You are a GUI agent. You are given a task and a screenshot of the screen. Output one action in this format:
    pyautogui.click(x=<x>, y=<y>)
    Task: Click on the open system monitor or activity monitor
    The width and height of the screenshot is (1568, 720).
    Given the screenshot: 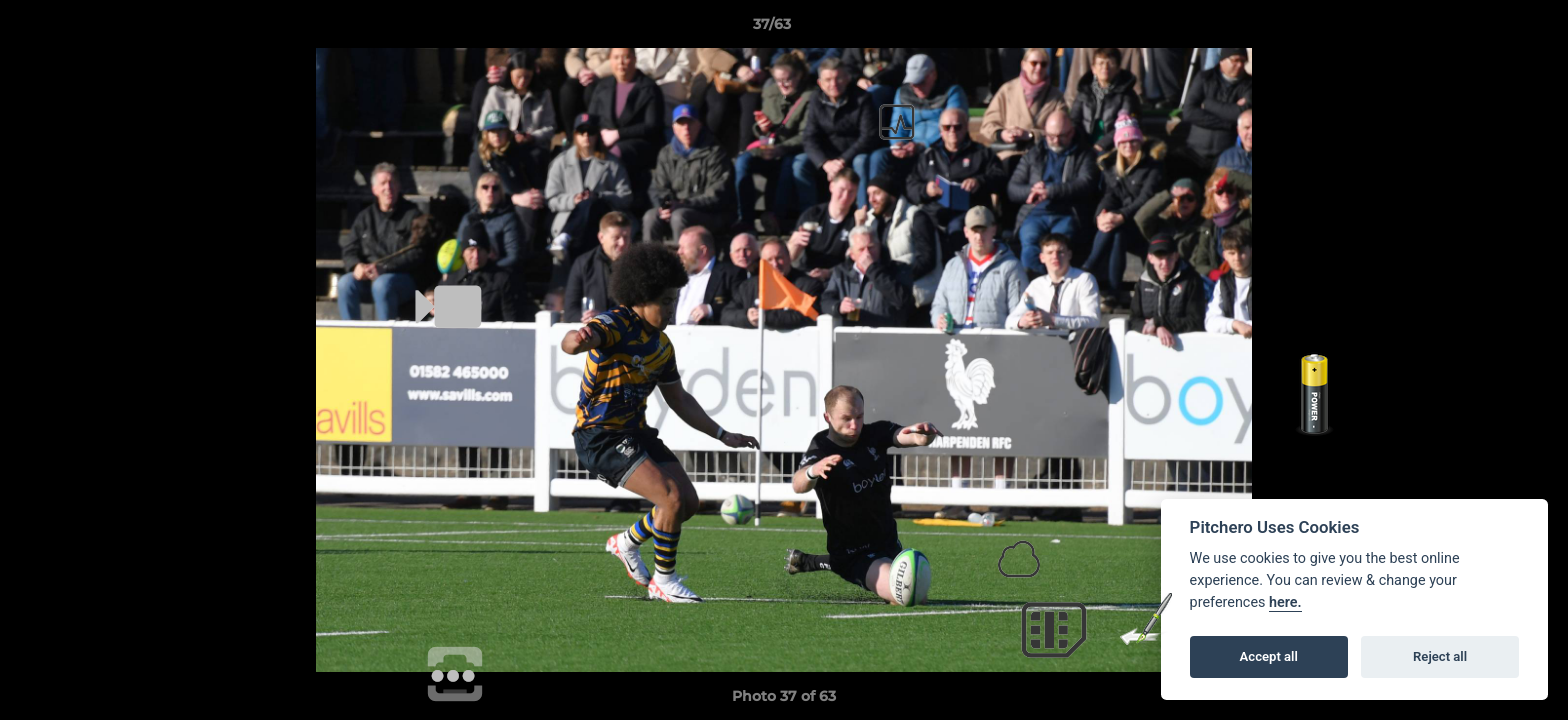 What is the action you would take?
    pyautogui.click(x=897, y=122)
    